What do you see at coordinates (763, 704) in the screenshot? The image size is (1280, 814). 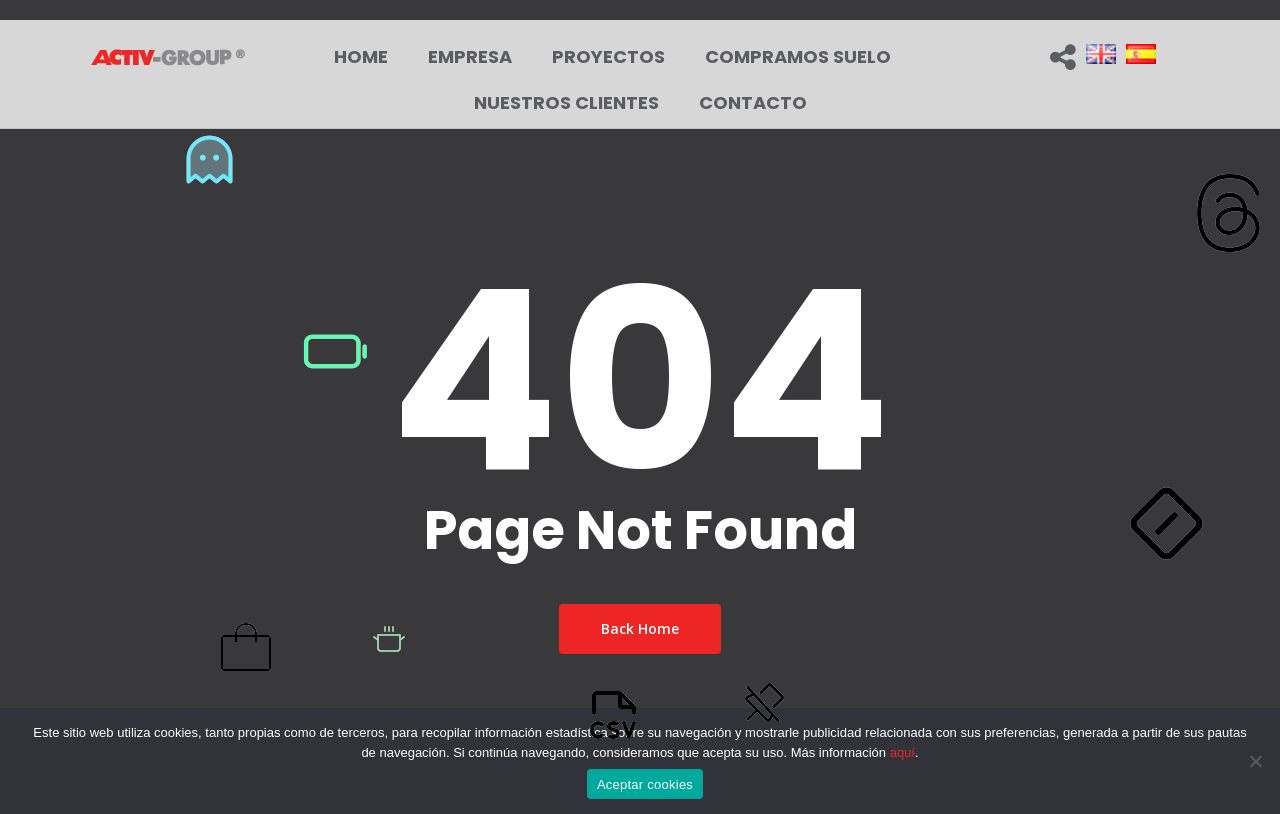 I see `unpin an item from its current position` at bounding box center [763, 704].